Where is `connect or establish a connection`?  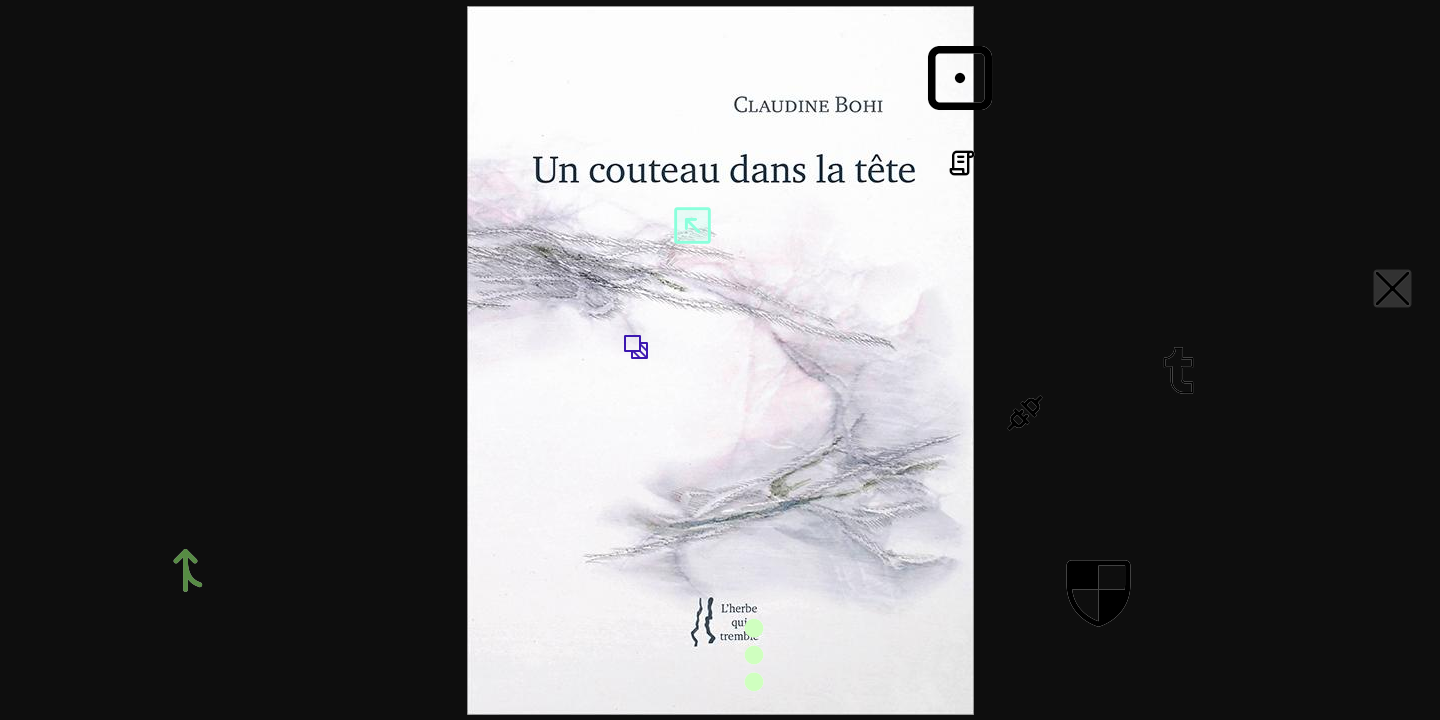
connect or establish a connection is located at coordinates (1025, 413).